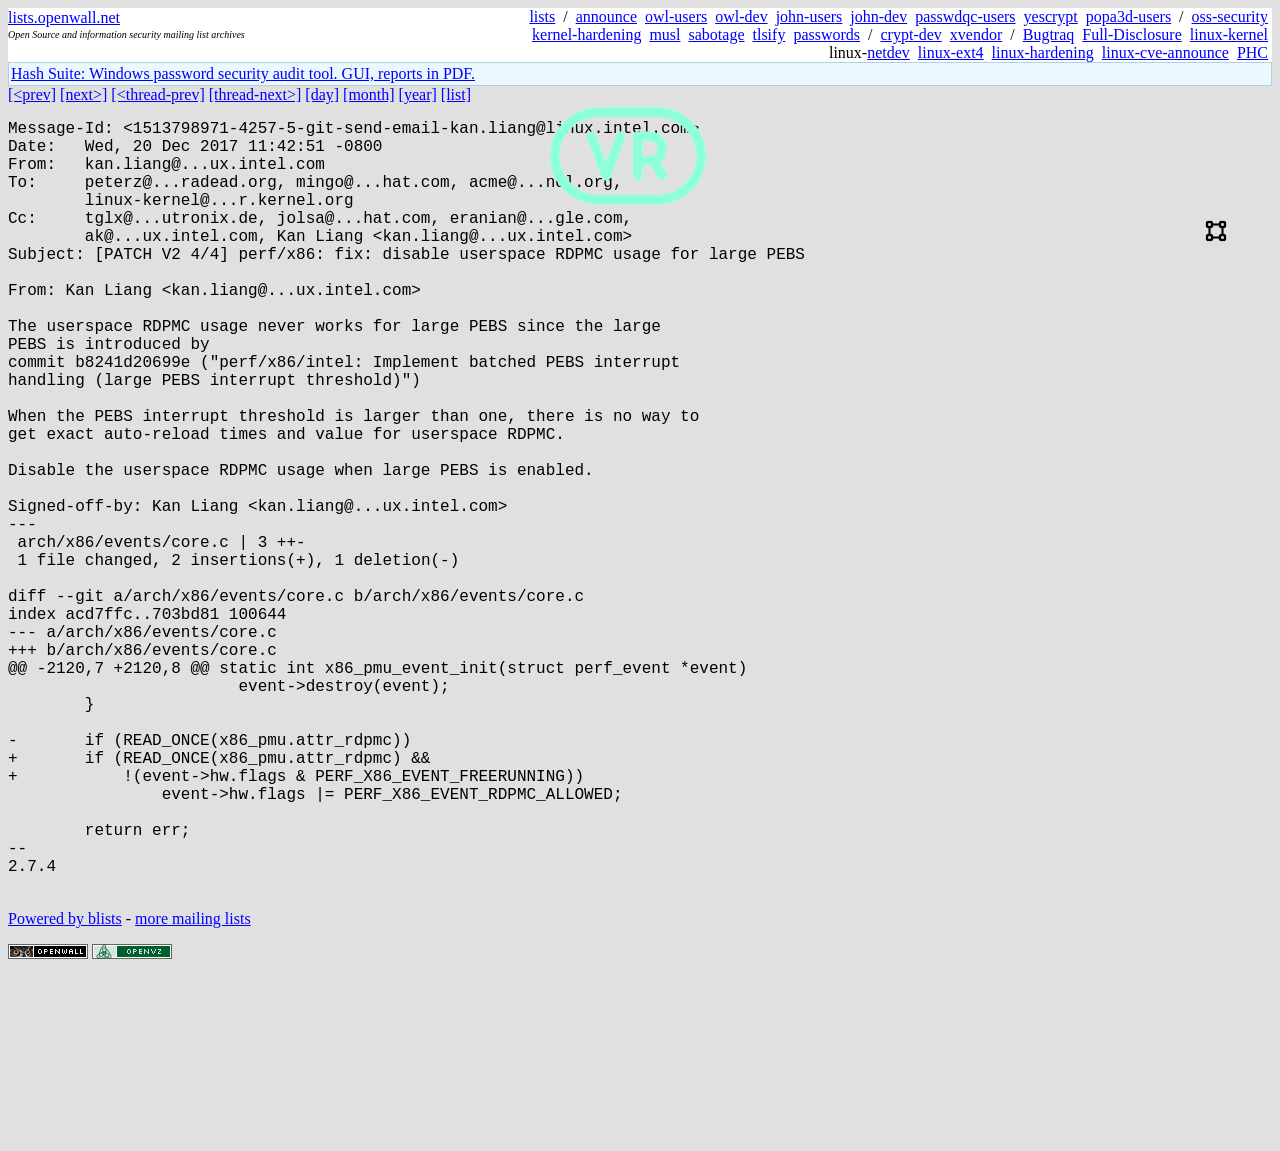 This screenshot has height=1151, width=1280. Describe the element at coordinates (1216, 231) in the screenshot. I see `adjust selection or crop boundaries` at that location.